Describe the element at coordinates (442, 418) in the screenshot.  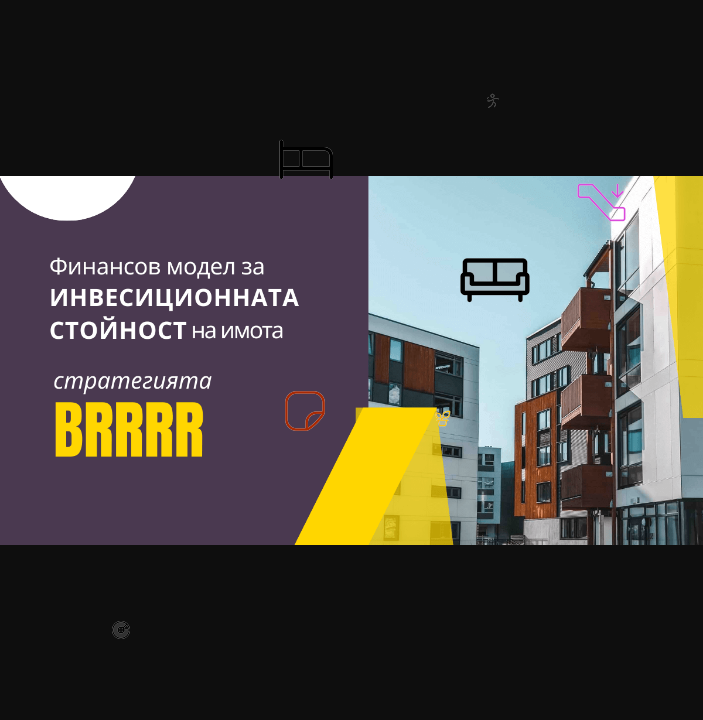
I see `access plant care or gardening features` at that location.